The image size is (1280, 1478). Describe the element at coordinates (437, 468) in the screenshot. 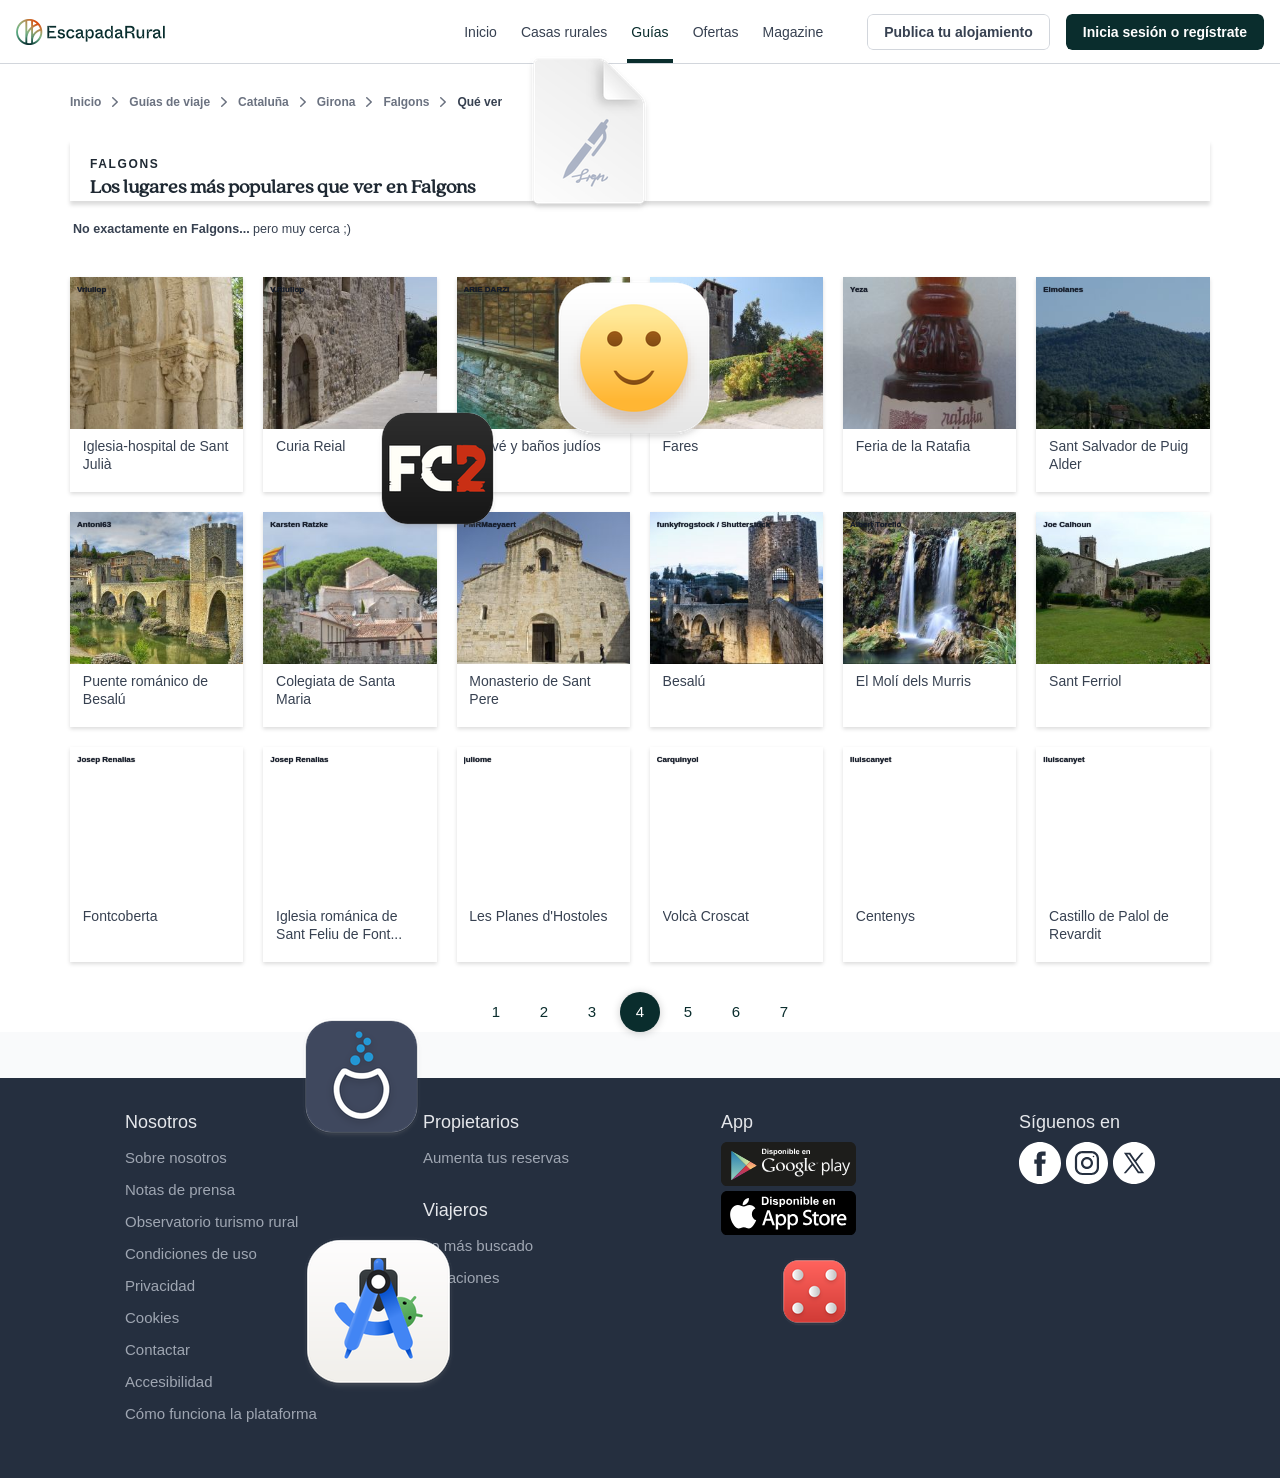

I see `launch far cry 2 game` at that location.